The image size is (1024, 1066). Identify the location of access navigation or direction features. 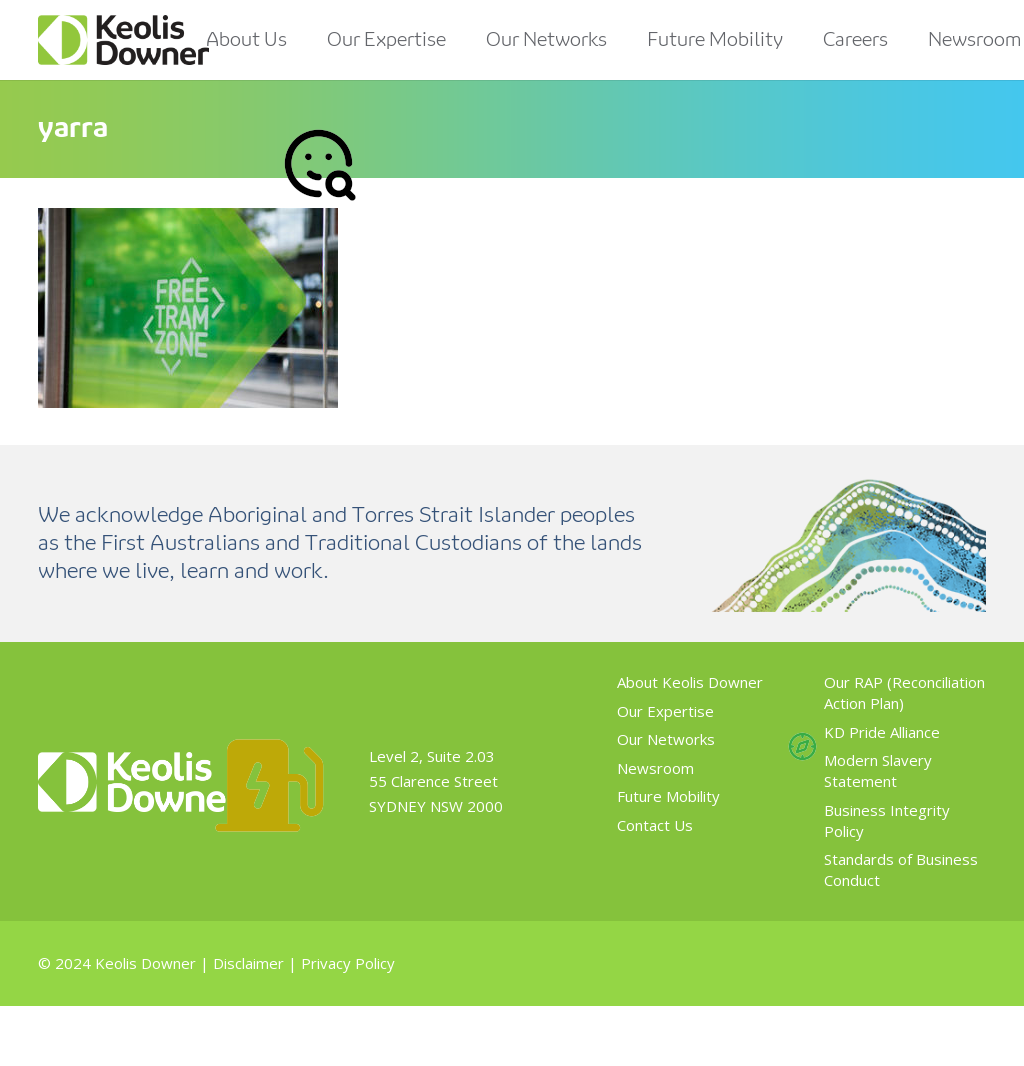
(802, 746).